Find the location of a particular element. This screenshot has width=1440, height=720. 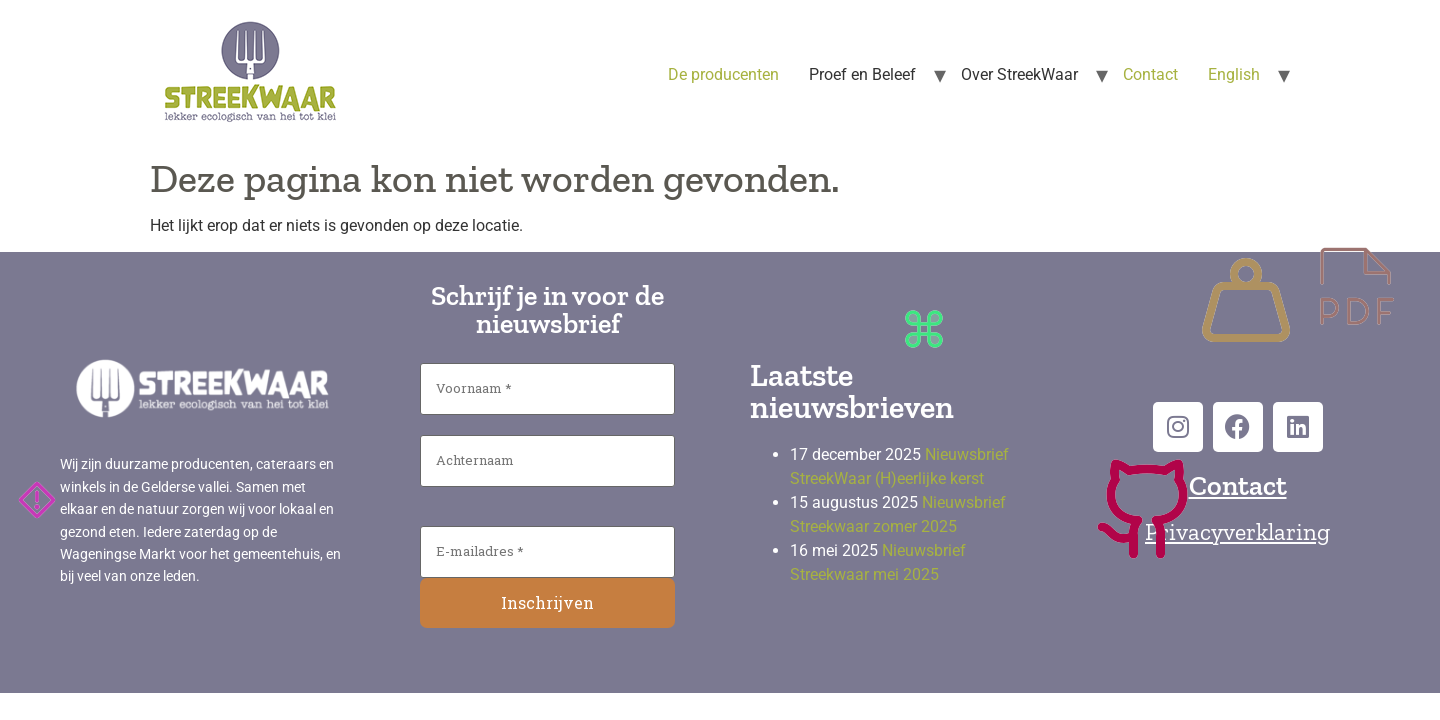

view project on github is located at coordinates (1147, 509).